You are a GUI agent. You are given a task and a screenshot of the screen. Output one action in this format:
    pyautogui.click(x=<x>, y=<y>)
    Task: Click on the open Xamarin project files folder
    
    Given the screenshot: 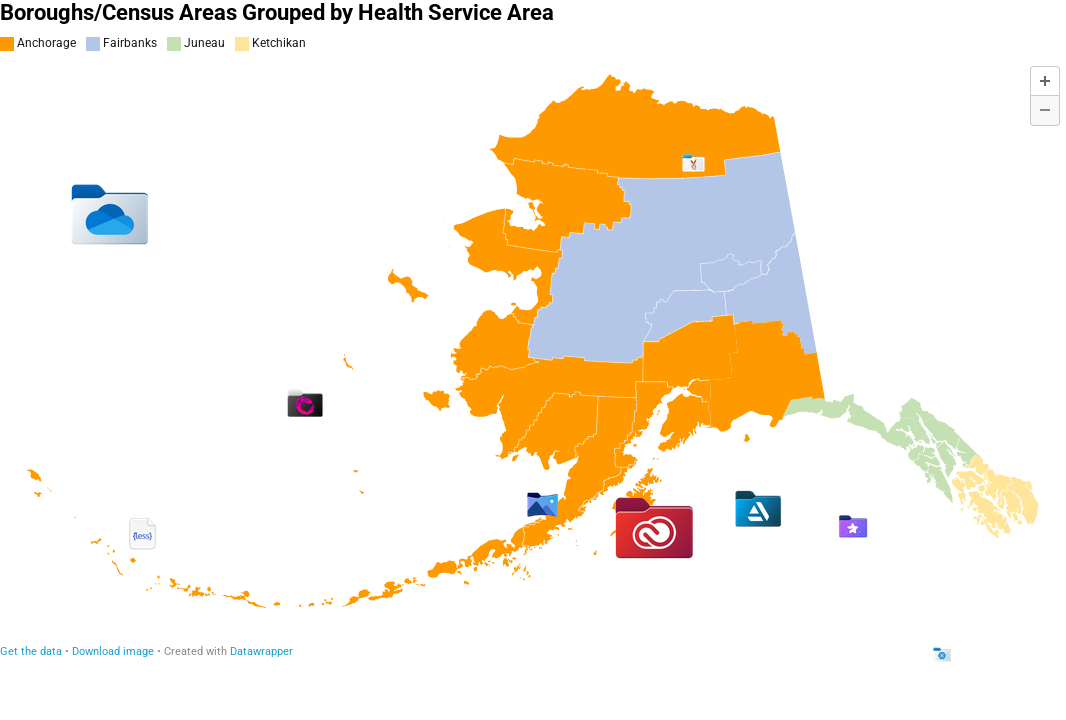 What is the action you would take?
    pyautogui.click(x=942, y=655)
    